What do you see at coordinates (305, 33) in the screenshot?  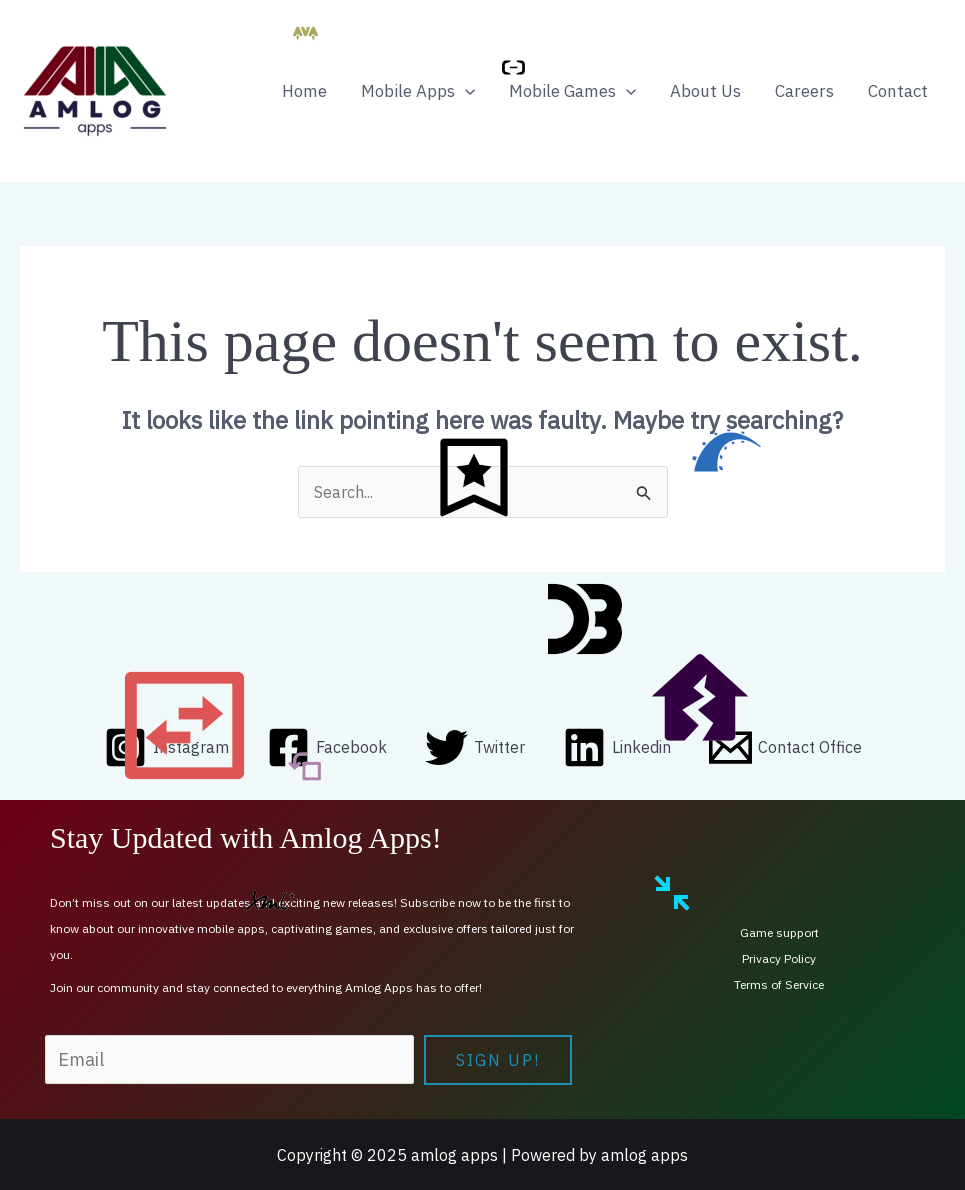 I see `AVA JavaScript testing framework logo` at bounding box center [305, 33].